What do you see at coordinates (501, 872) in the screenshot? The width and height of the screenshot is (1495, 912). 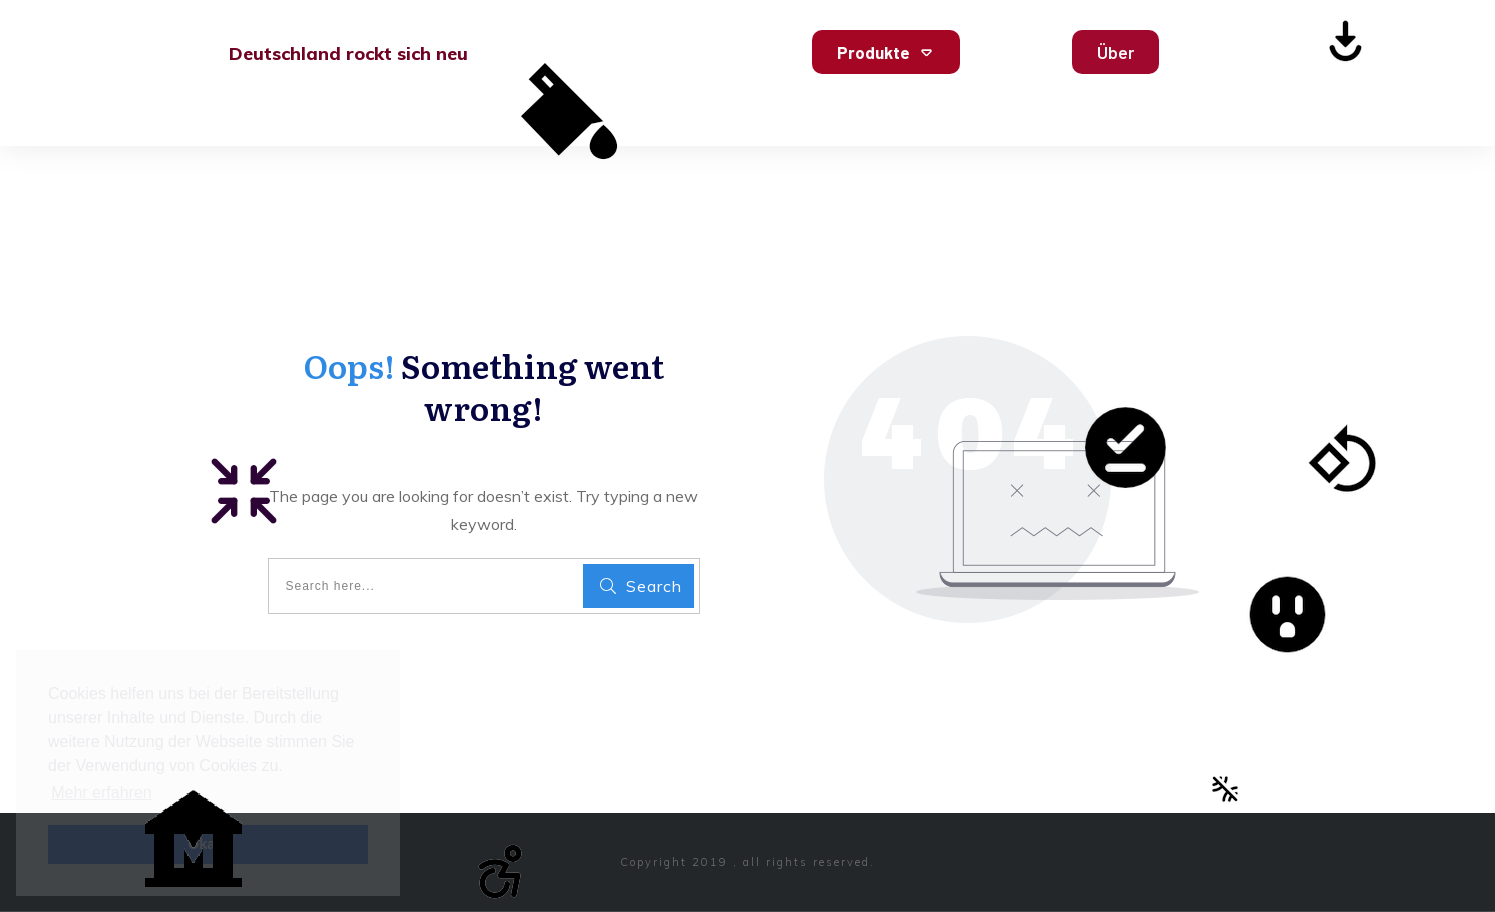 I see `indicates wheelchair accessible facilities` at bounding box center [501, 872].